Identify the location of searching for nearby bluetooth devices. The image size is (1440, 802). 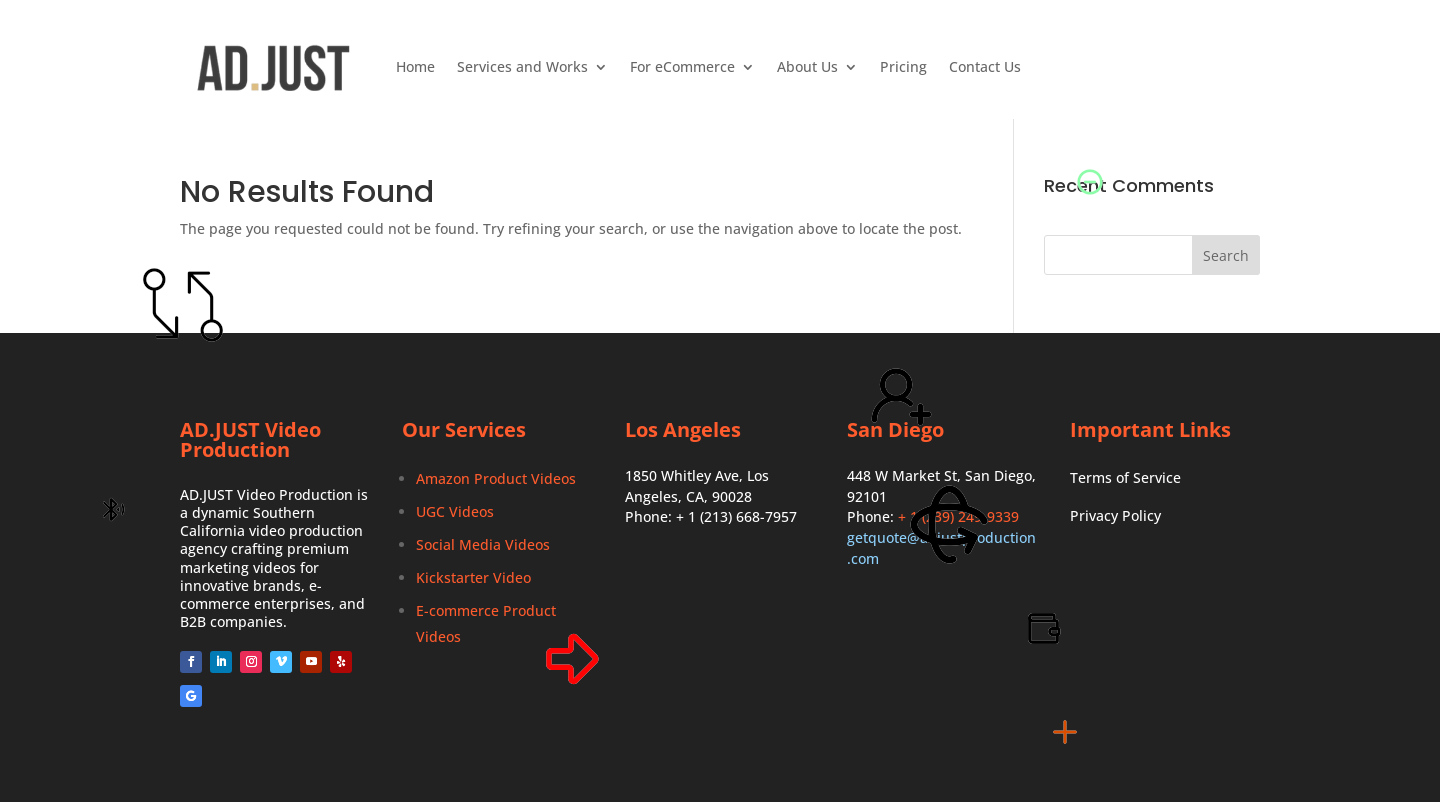
(113, 509).